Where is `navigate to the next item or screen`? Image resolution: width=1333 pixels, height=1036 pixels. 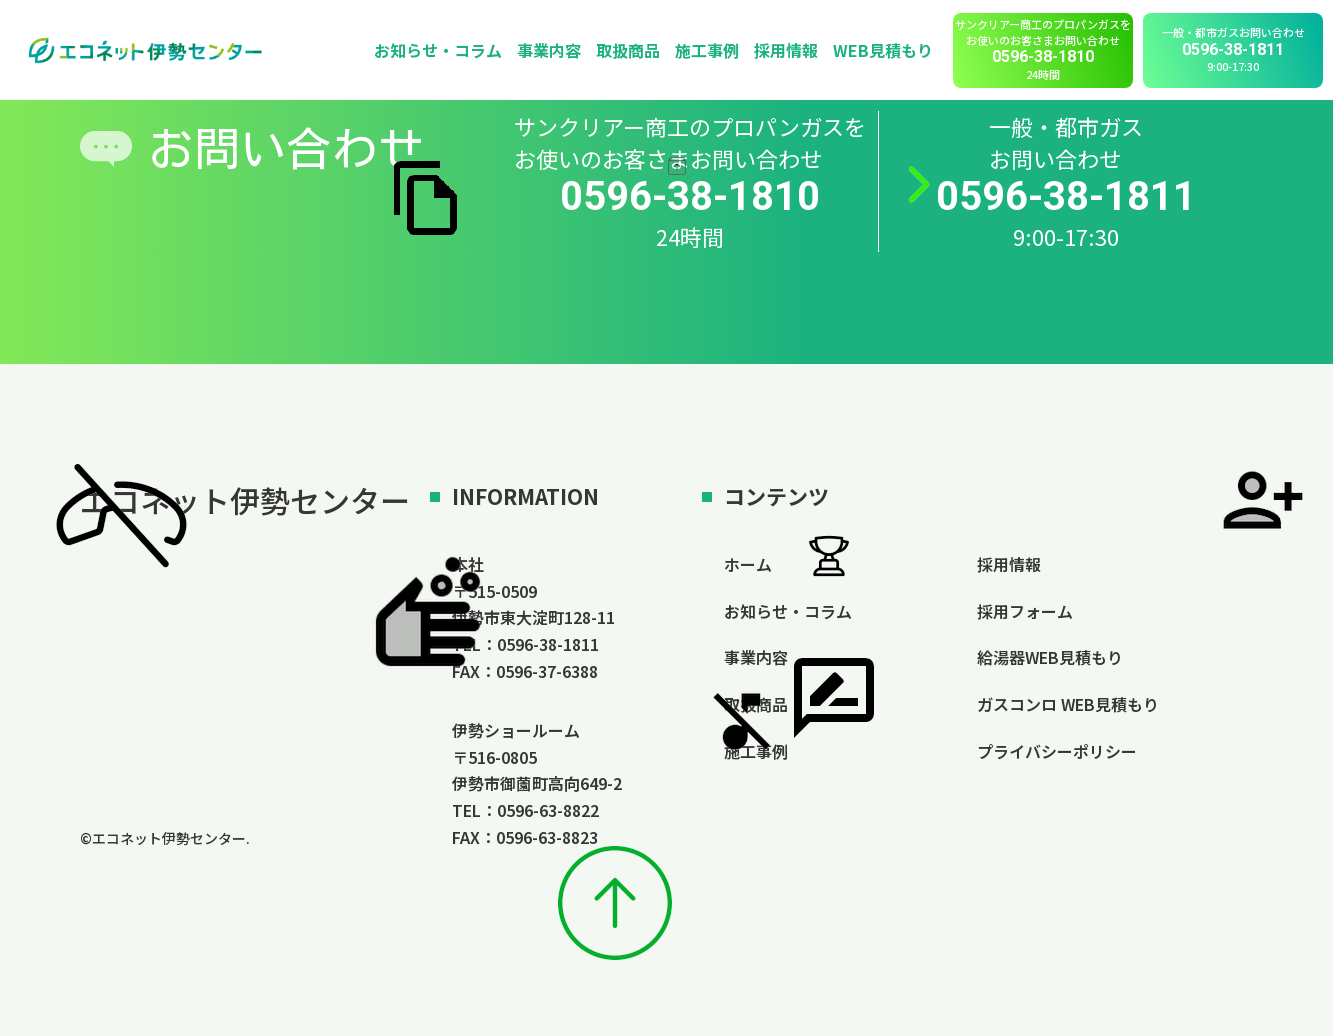
navigate to the next item or screen is located at coordinates (916, 184).